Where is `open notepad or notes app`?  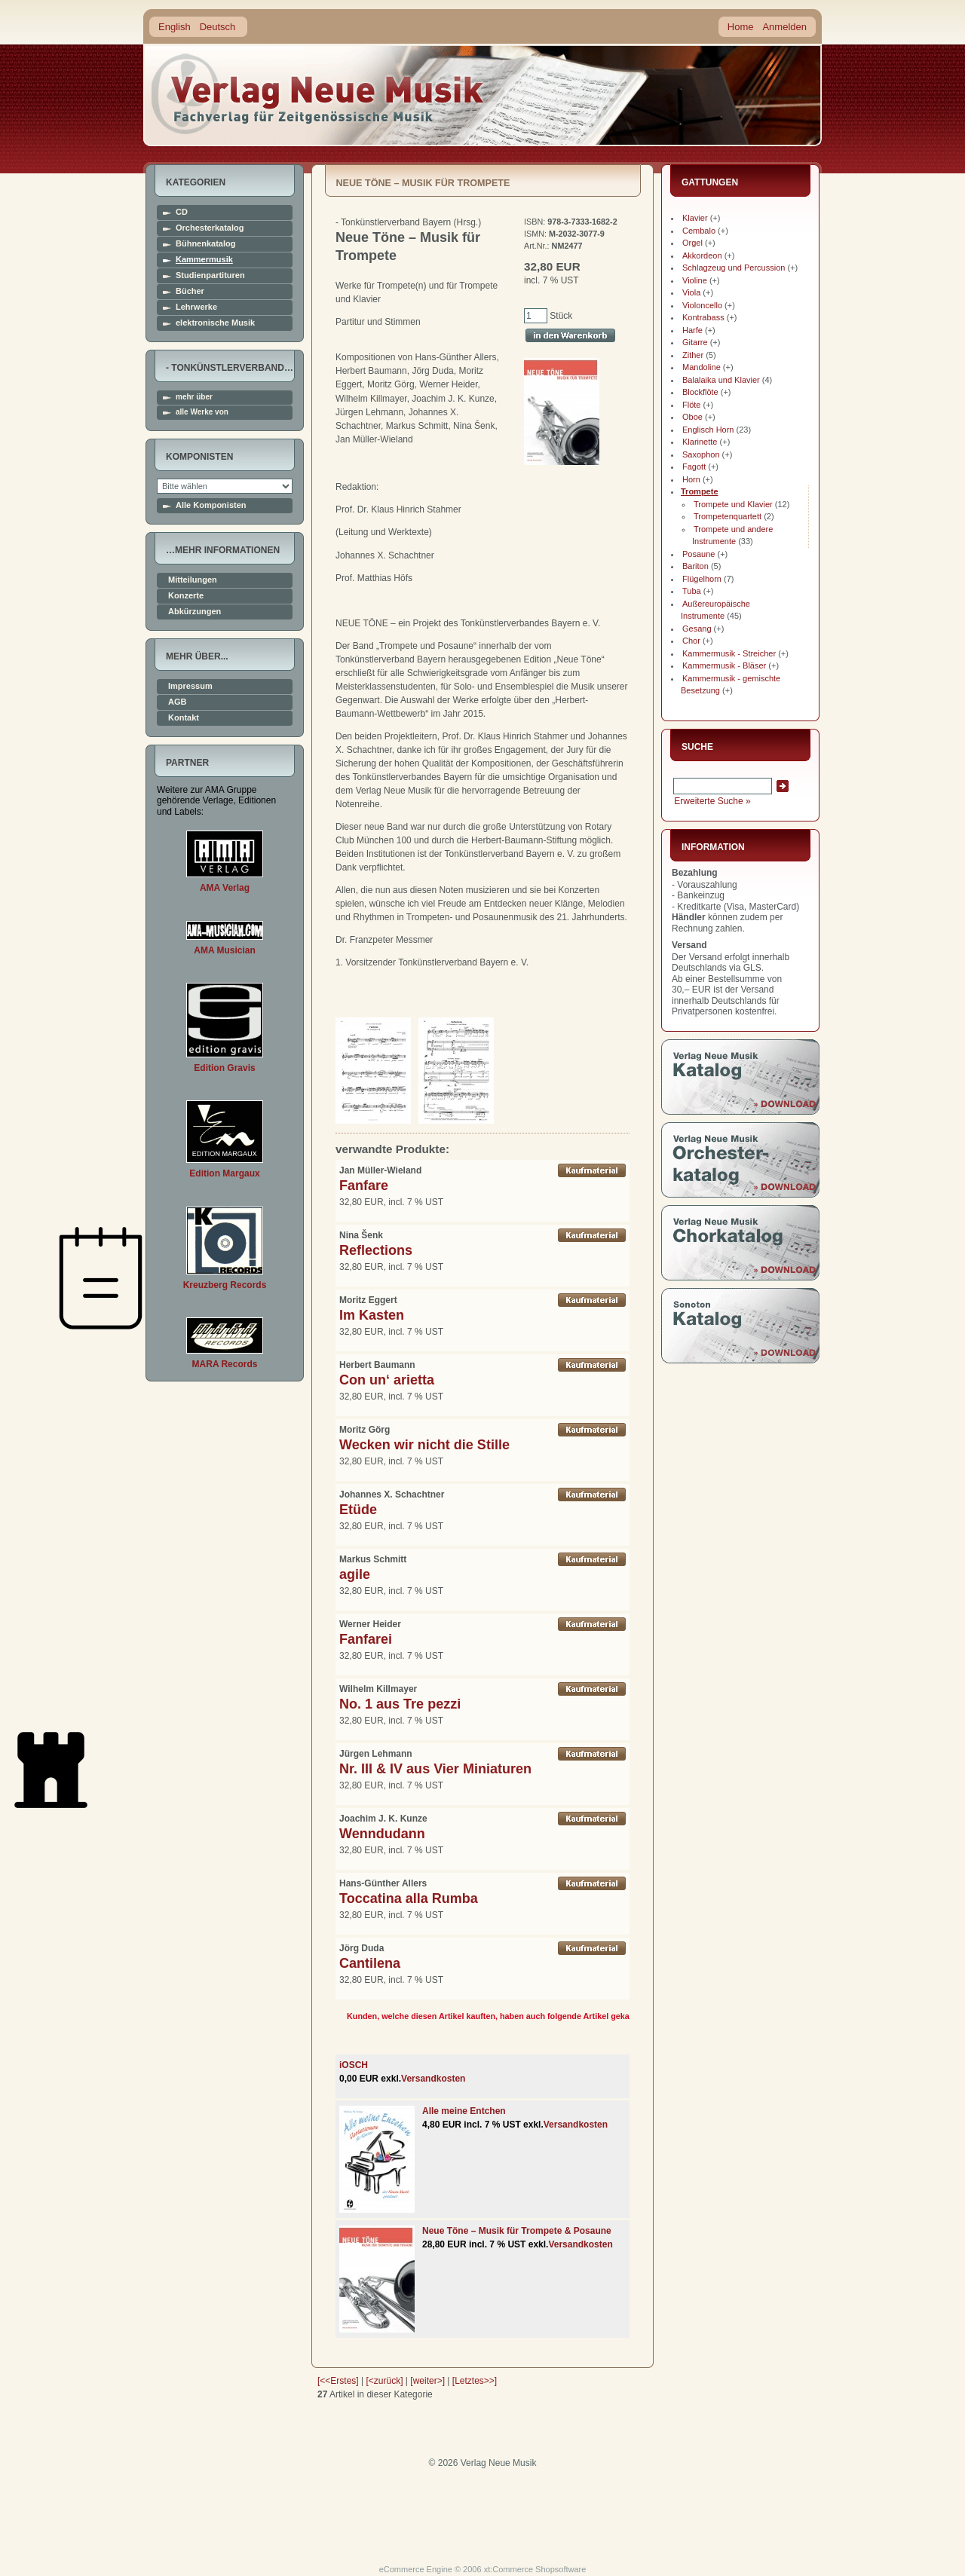 open notepad or notes app is located at coordinates (100, 1280).